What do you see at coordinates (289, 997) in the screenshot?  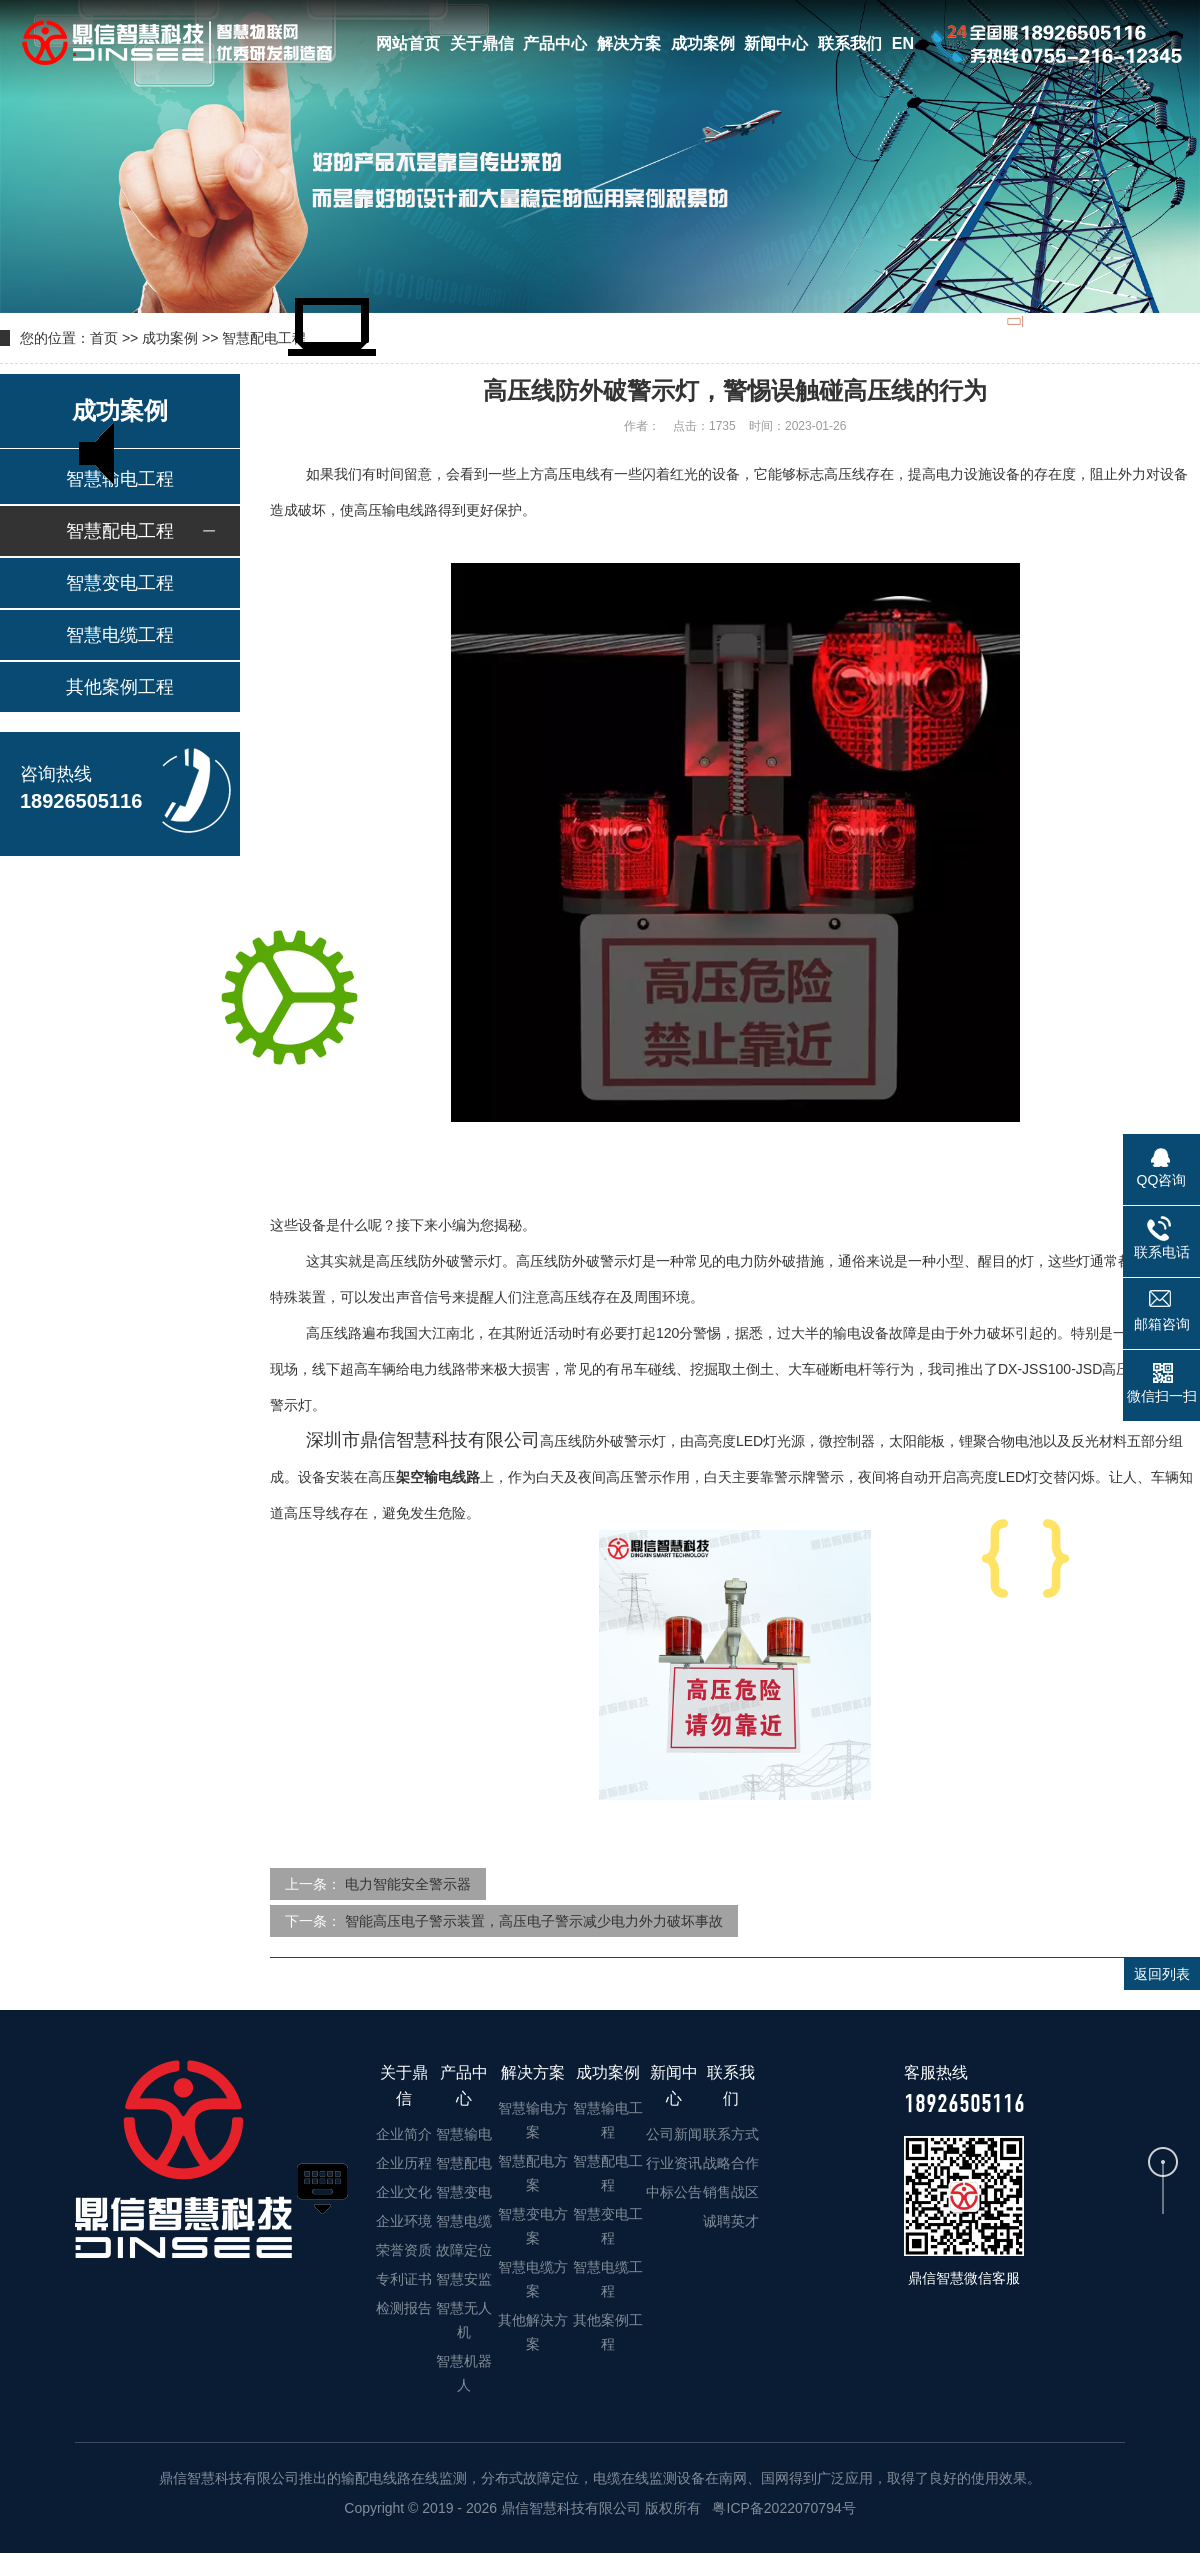 I see `access settings` at bounding box center [289, 997].